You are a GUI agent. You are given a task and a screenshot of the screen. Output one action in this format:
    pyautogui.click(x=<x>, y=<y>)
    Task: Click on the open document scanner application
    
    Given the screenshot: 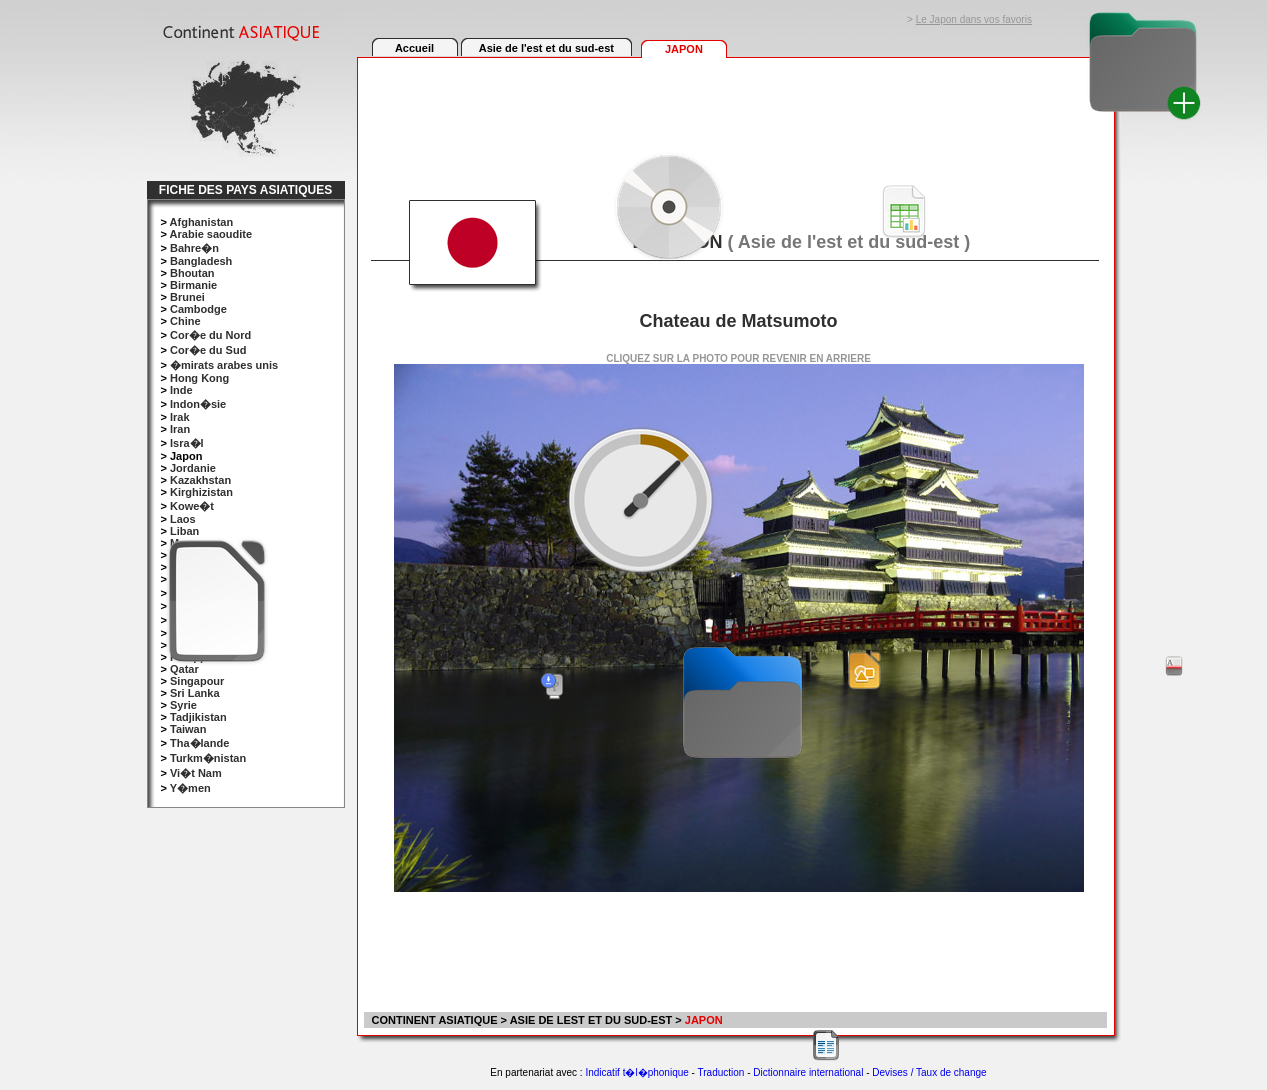 What is the action you would take?
    pyautogui.click(x=1174, y=666)
    